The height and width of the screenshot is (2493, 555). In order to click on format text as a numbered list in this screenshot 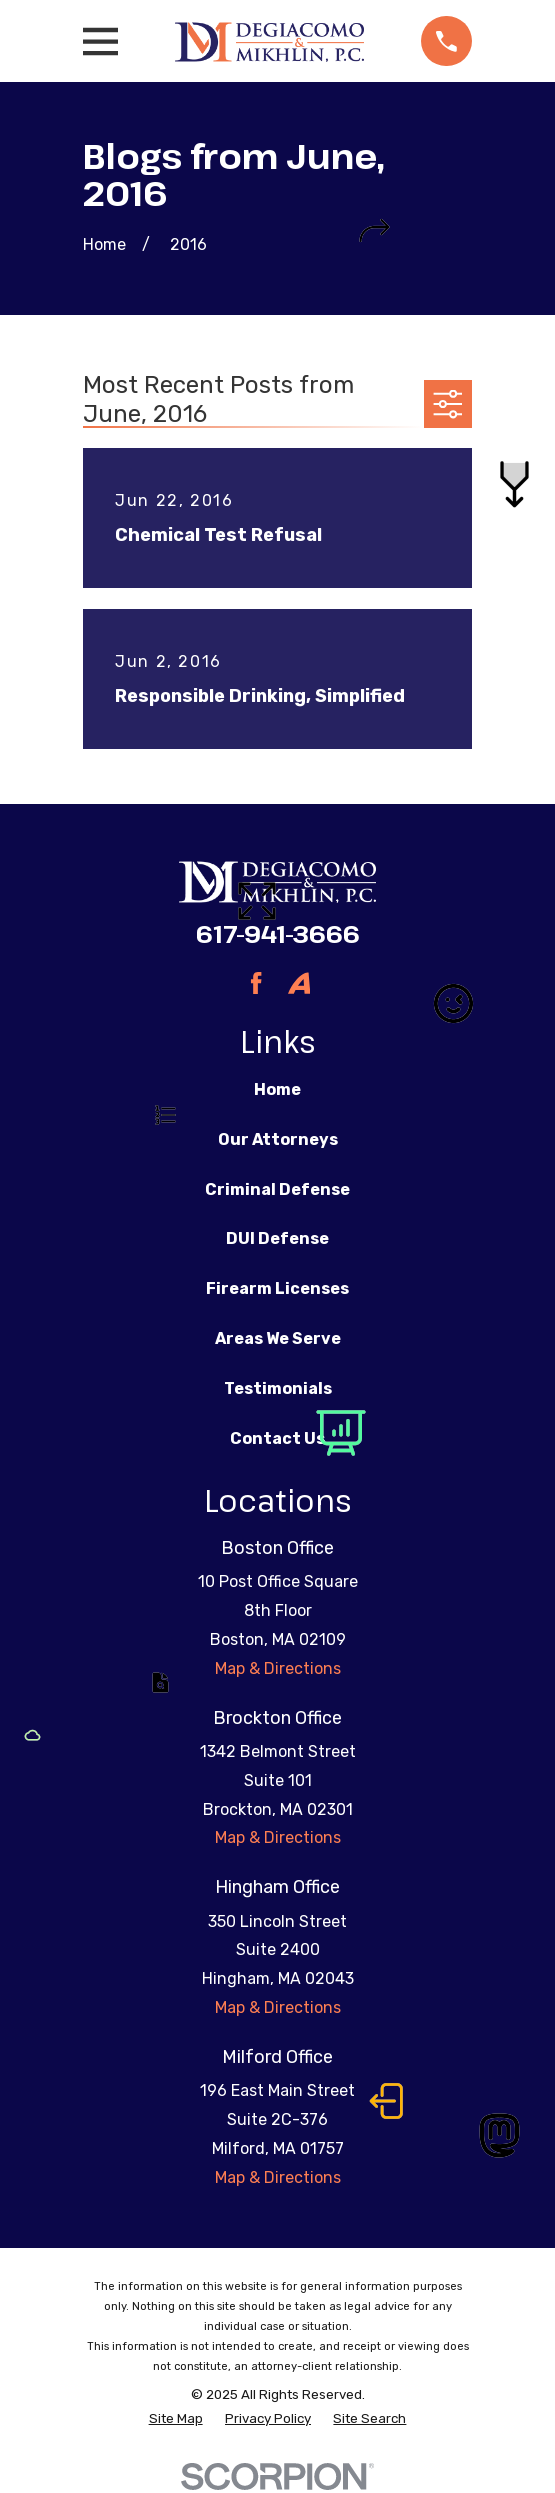, I will do `click(166, 1115)`.